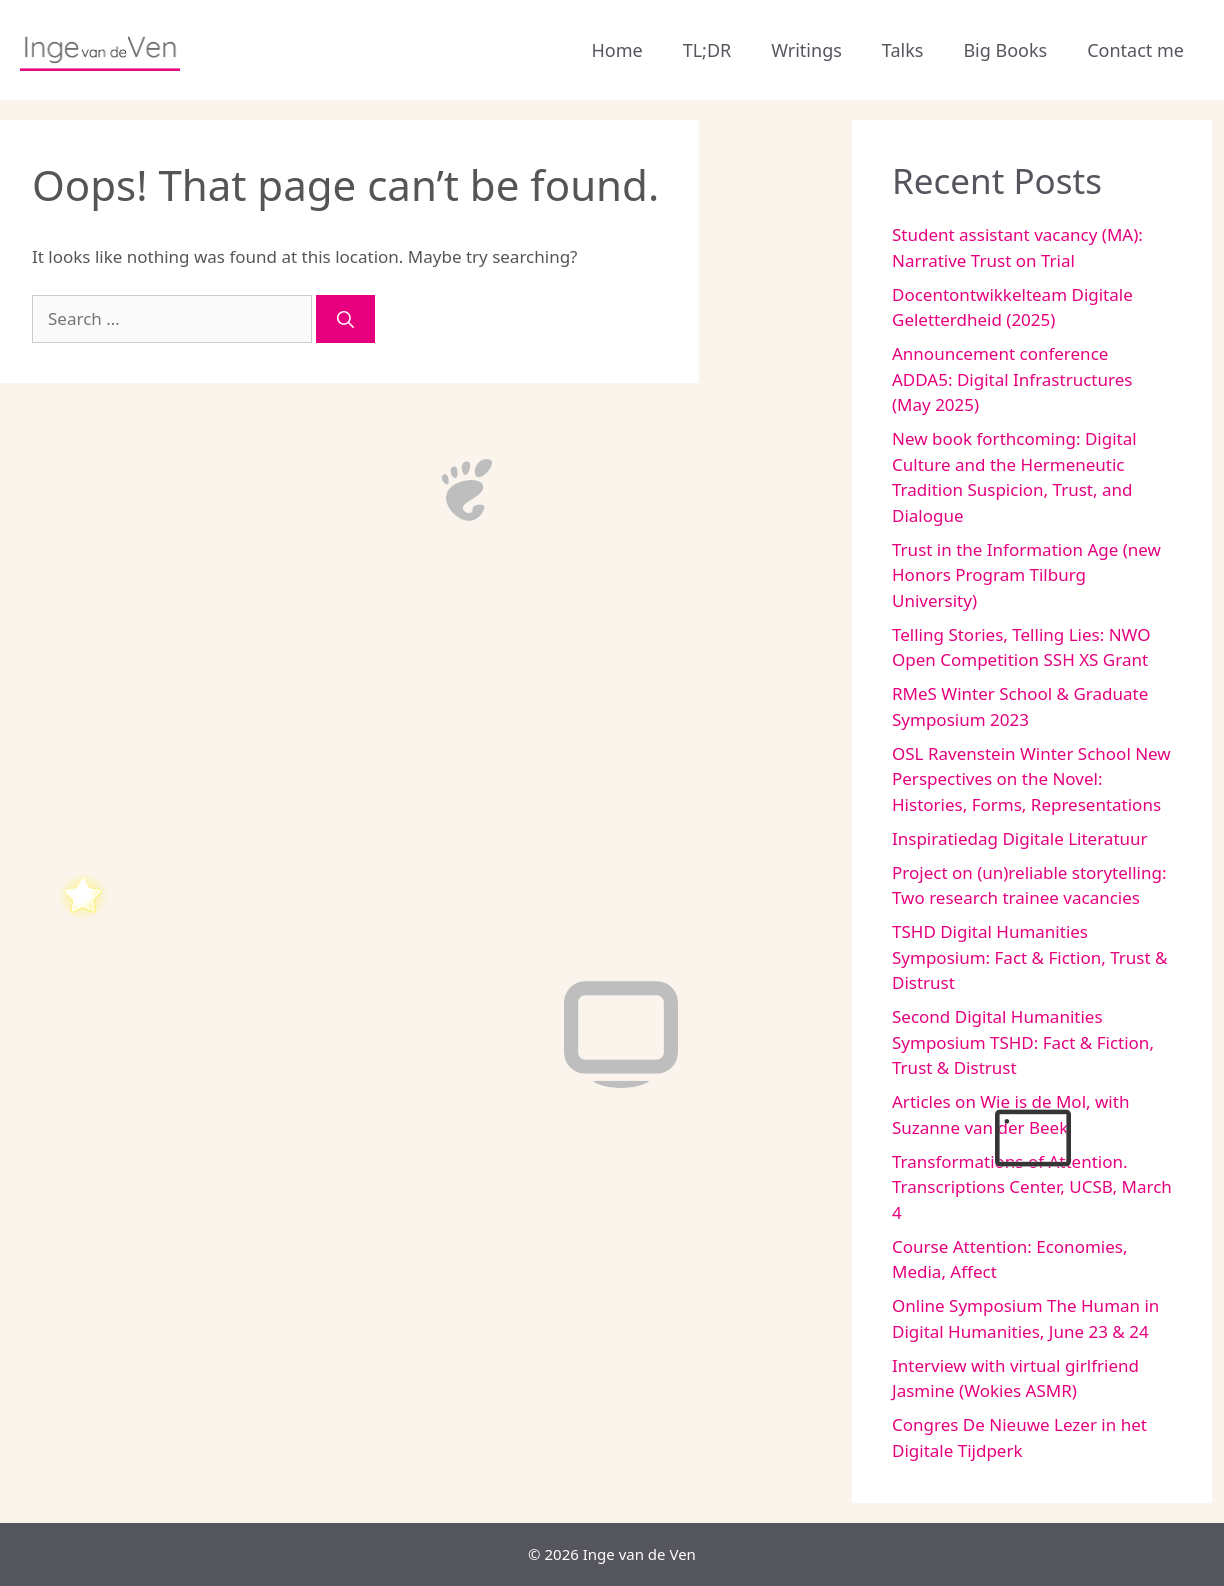 Image resolution: width=1224 pixels, height=1586 pixels. I want to click on display or monitor settings, so click(621, 1031).